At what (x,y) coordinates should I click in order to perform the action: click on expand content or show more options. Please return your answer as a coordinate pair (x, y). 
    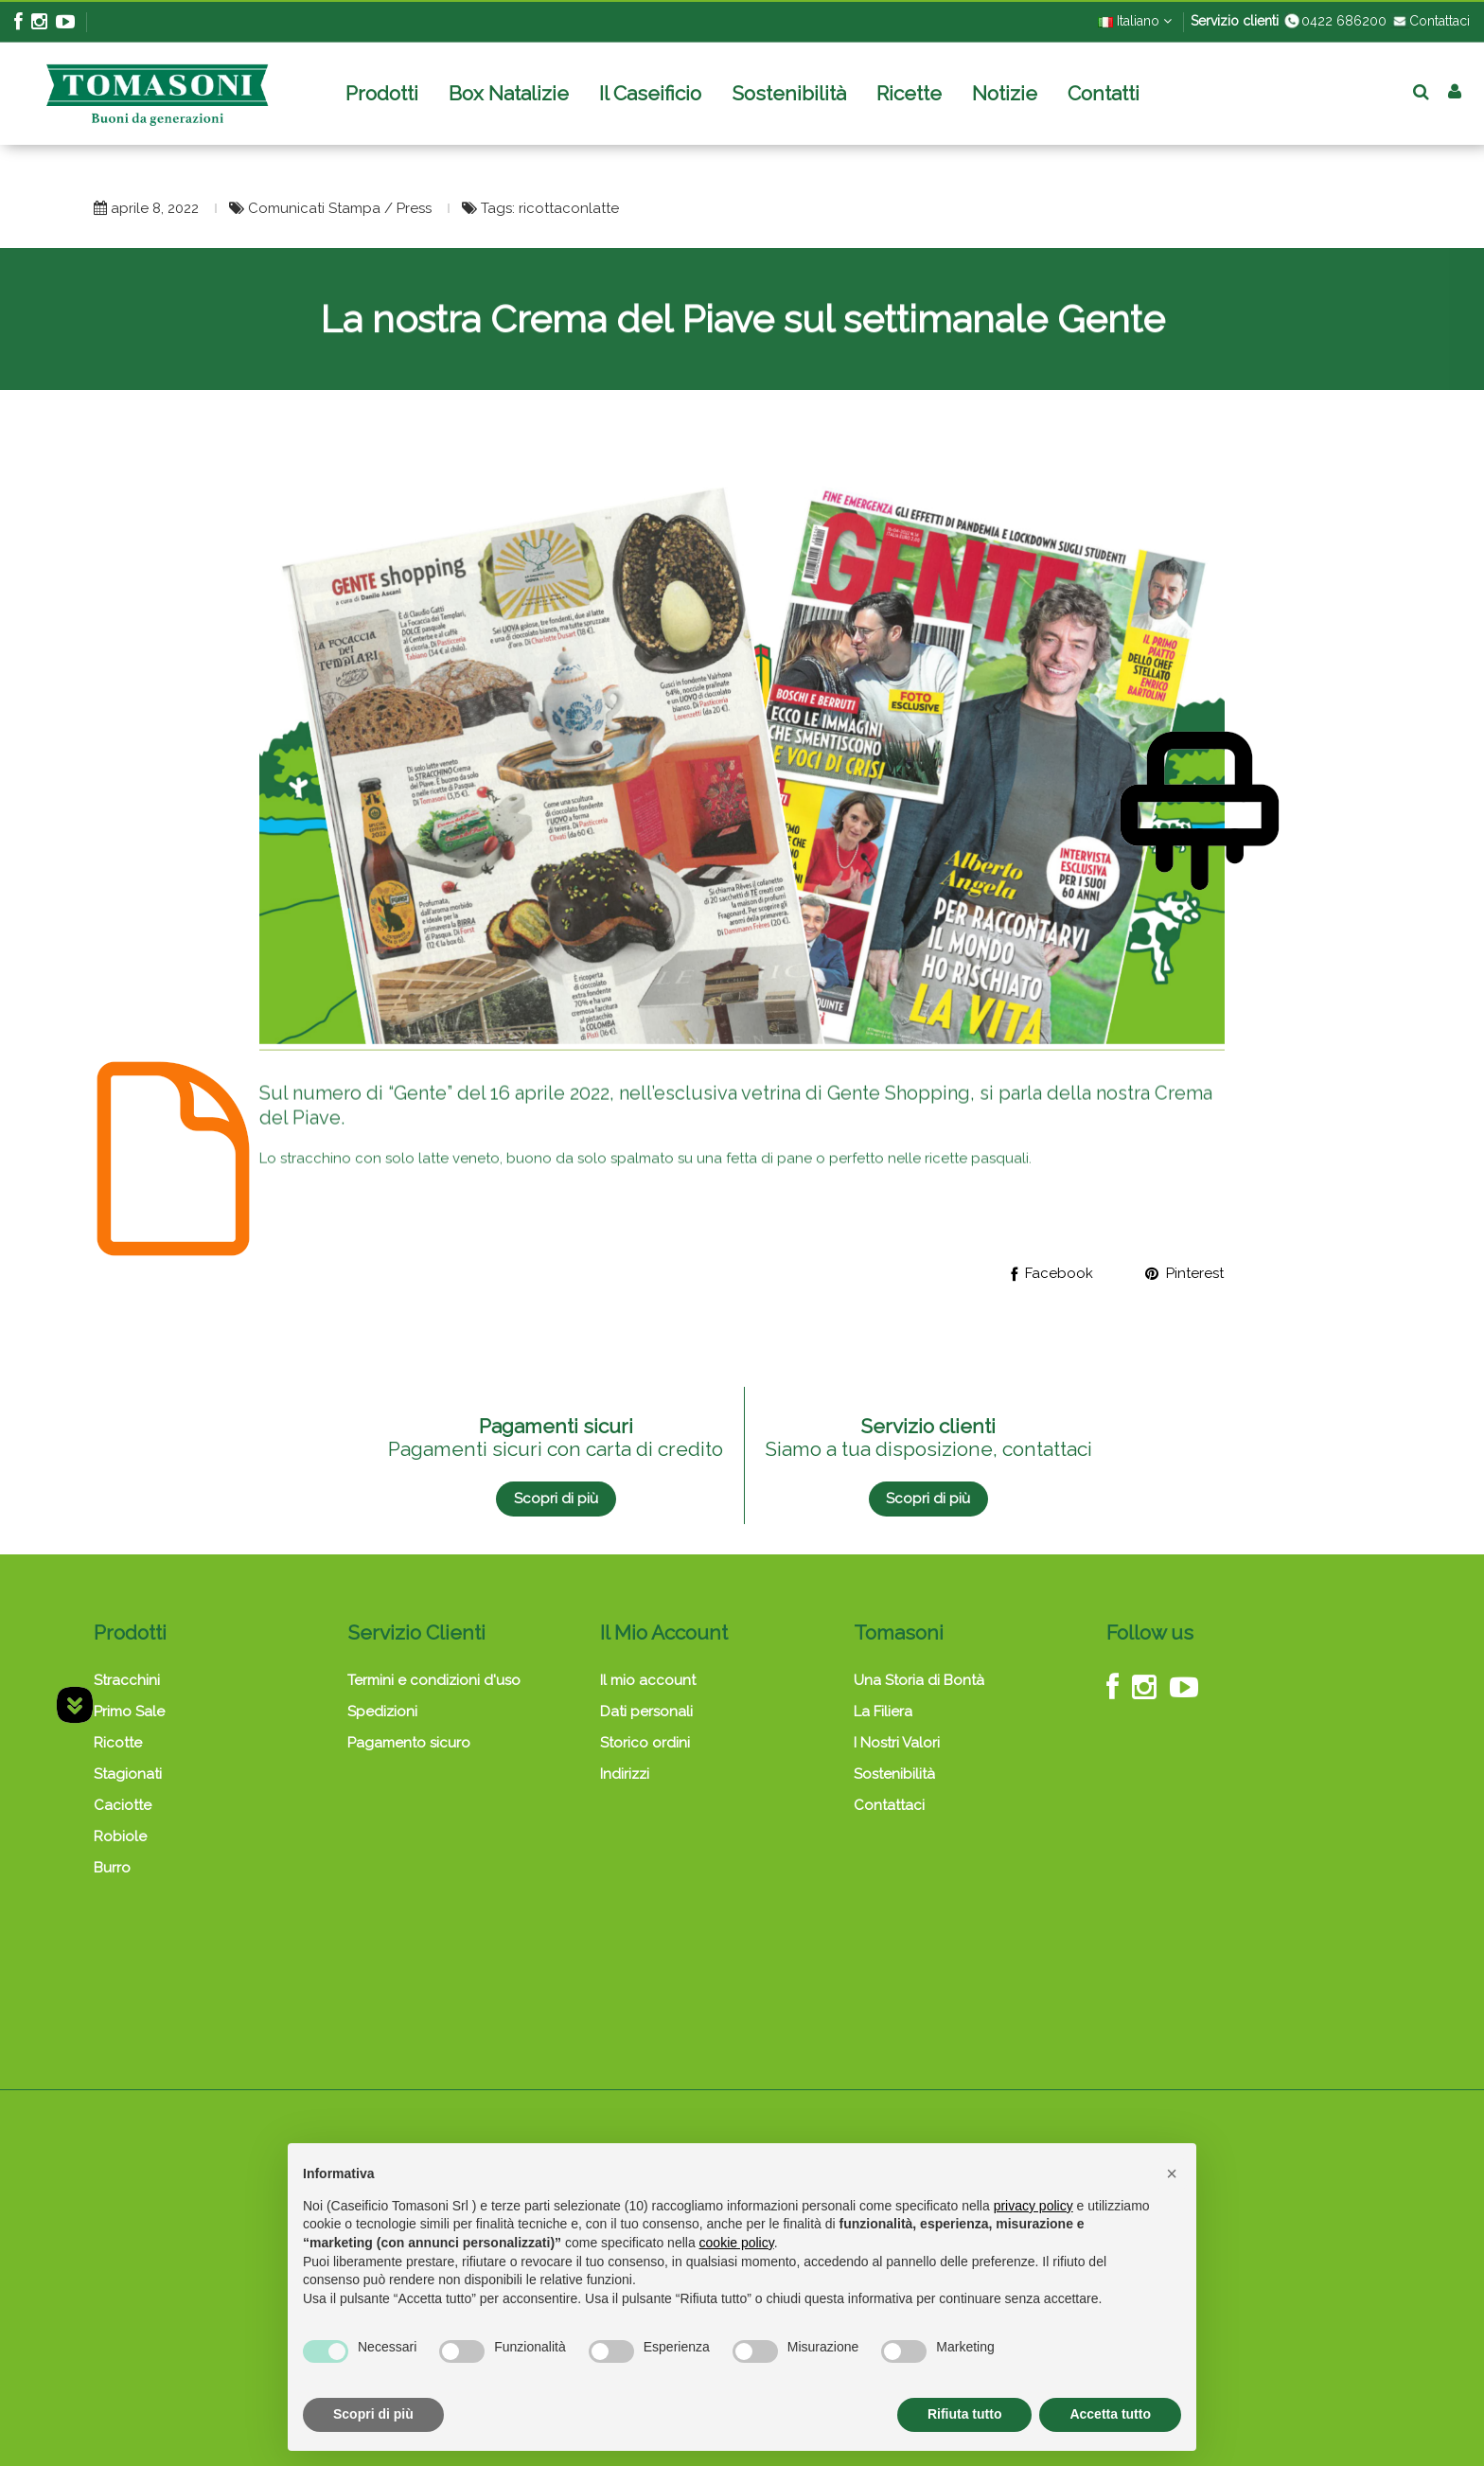
    Looking at the image, I should click on (75, 1705).